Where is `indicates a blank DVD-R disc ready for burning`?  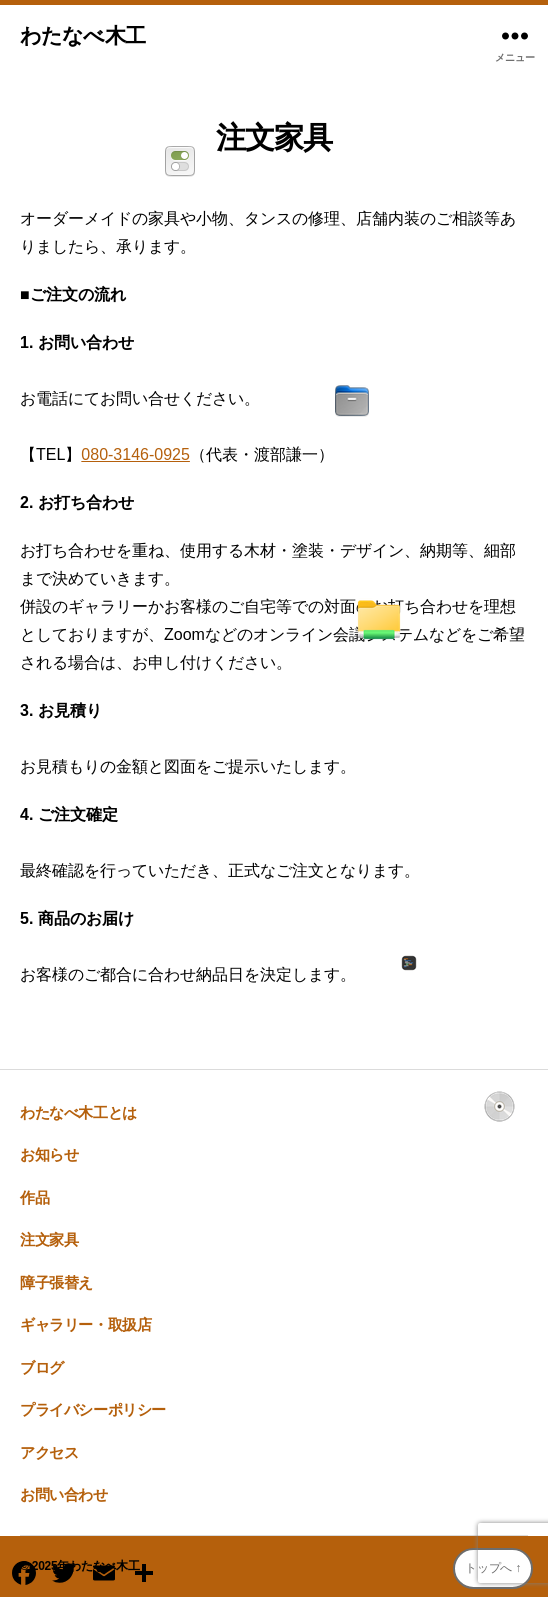 indicates a blank DVD-R disc ready for burning is located at coordinates (499, 1106).